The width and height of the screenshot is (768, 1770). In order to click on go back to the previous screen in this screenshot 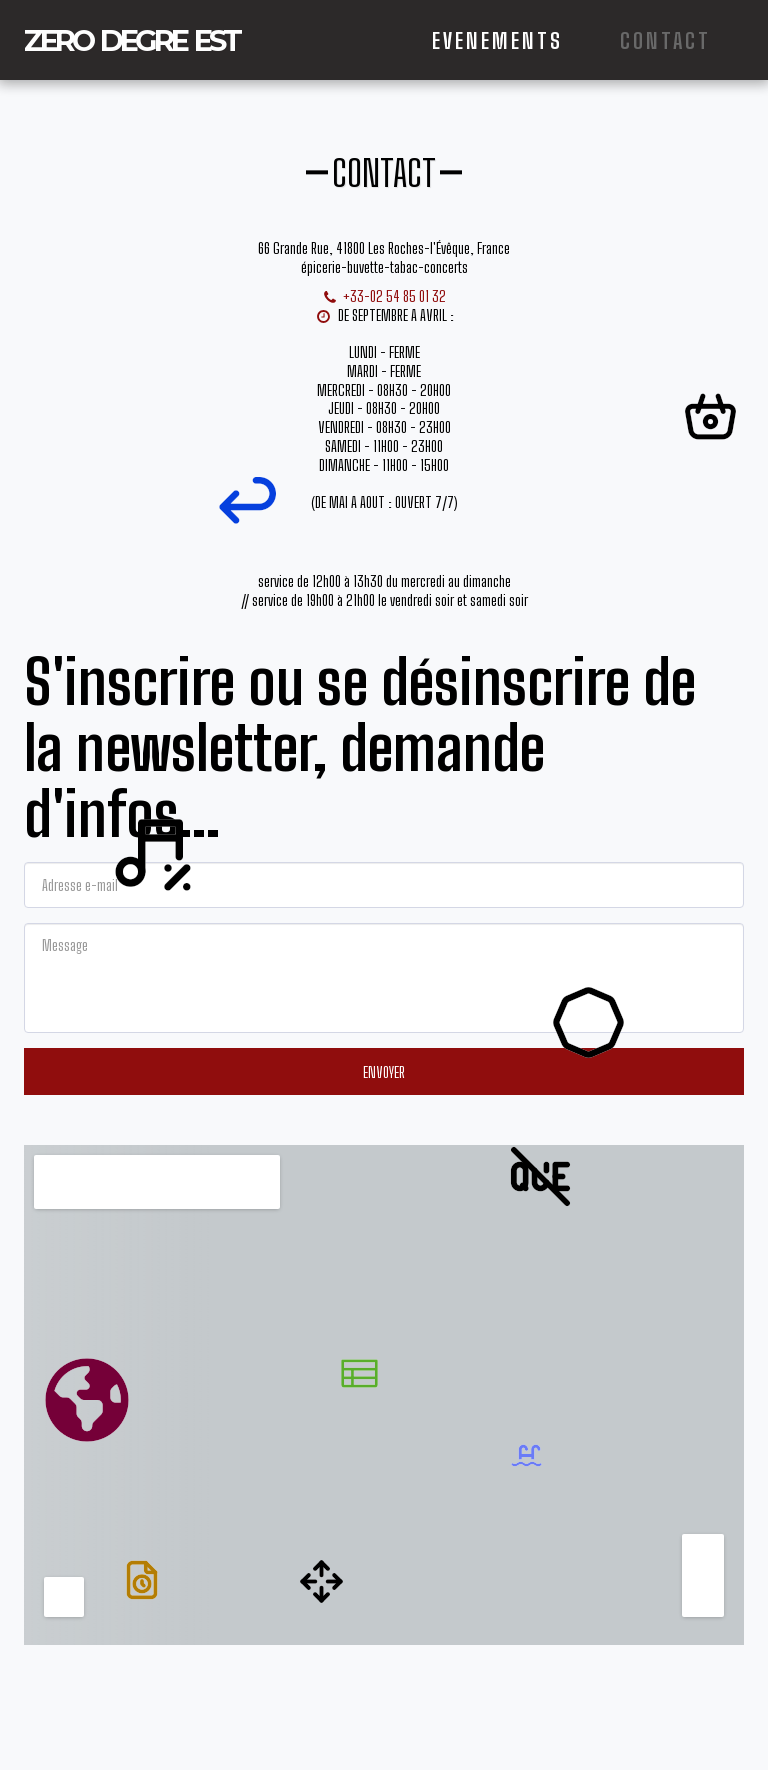, I will do `click(246, 497)`.